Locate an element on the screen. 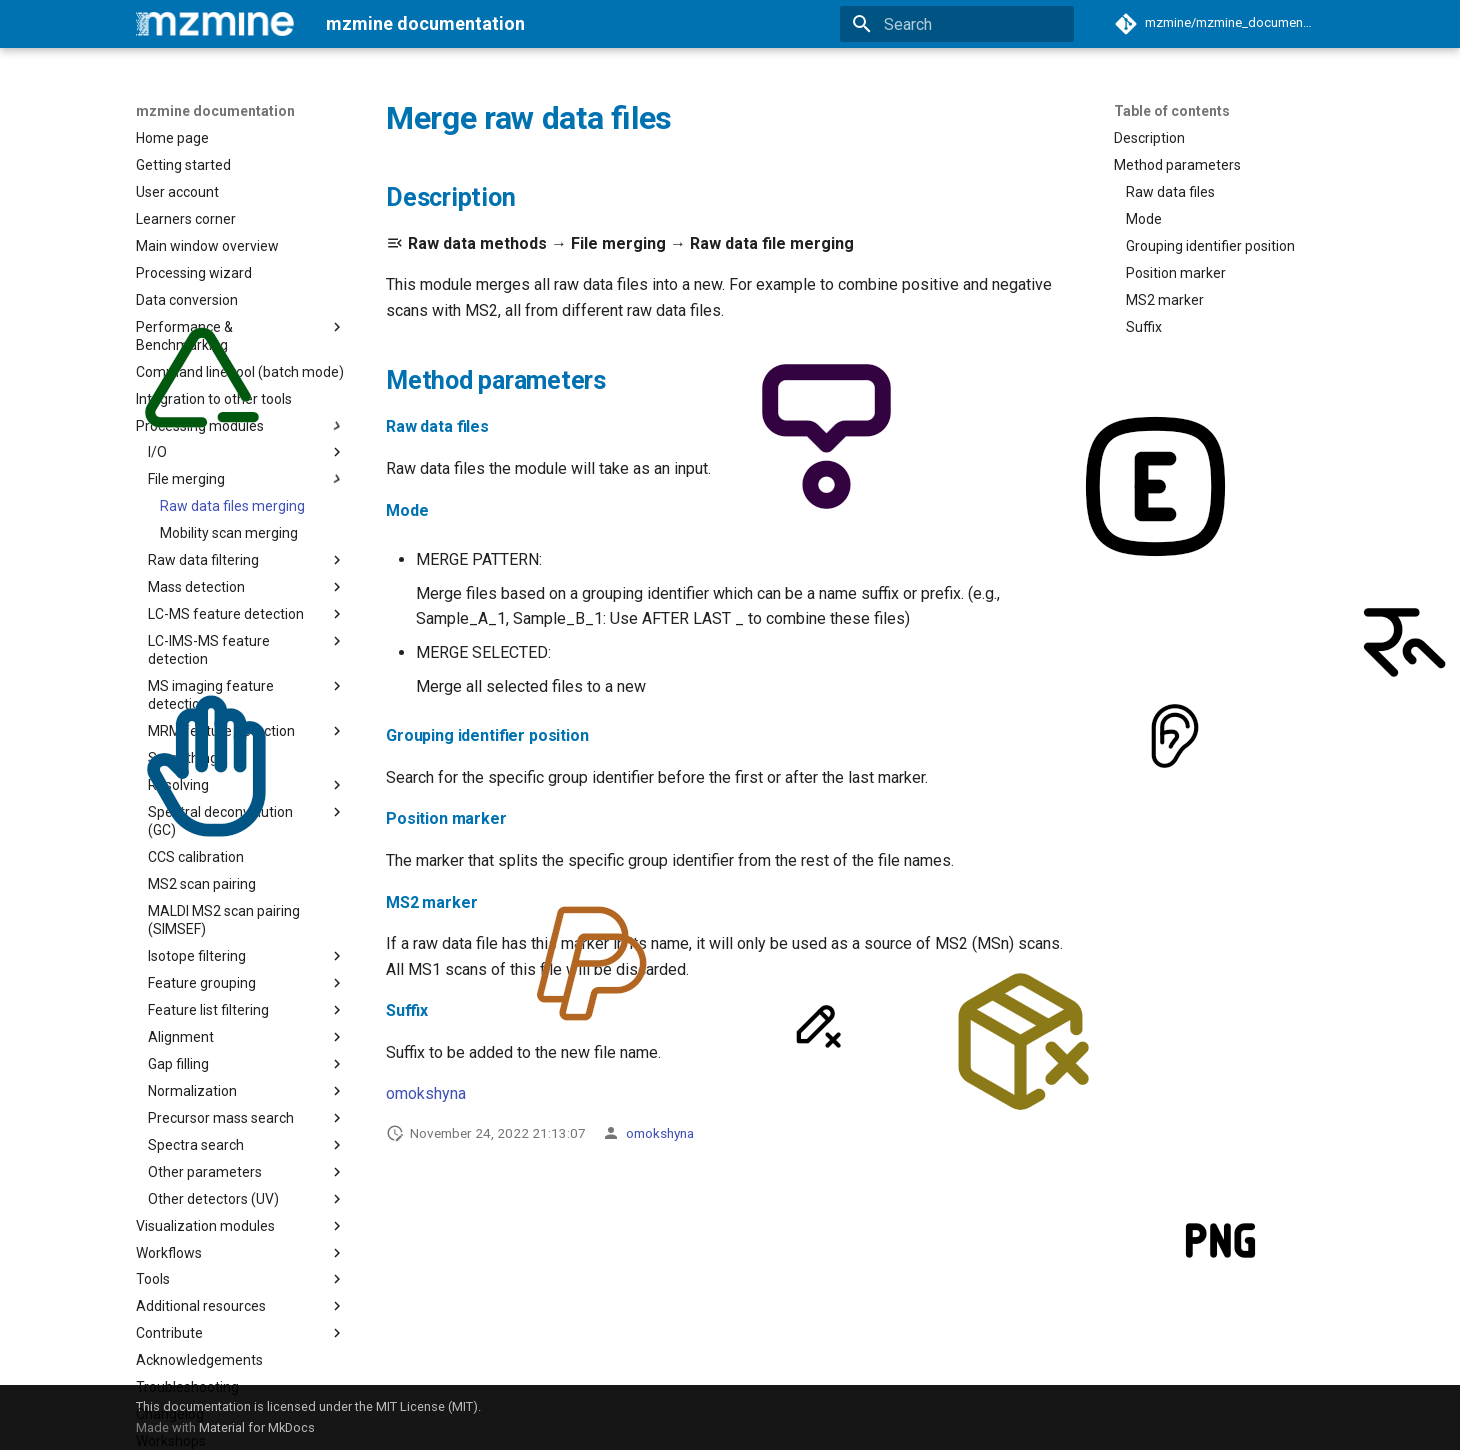 This screenshot has width=1460, height=1450. indicates an item starting with the letter E is located at coordinates (1155, 486).